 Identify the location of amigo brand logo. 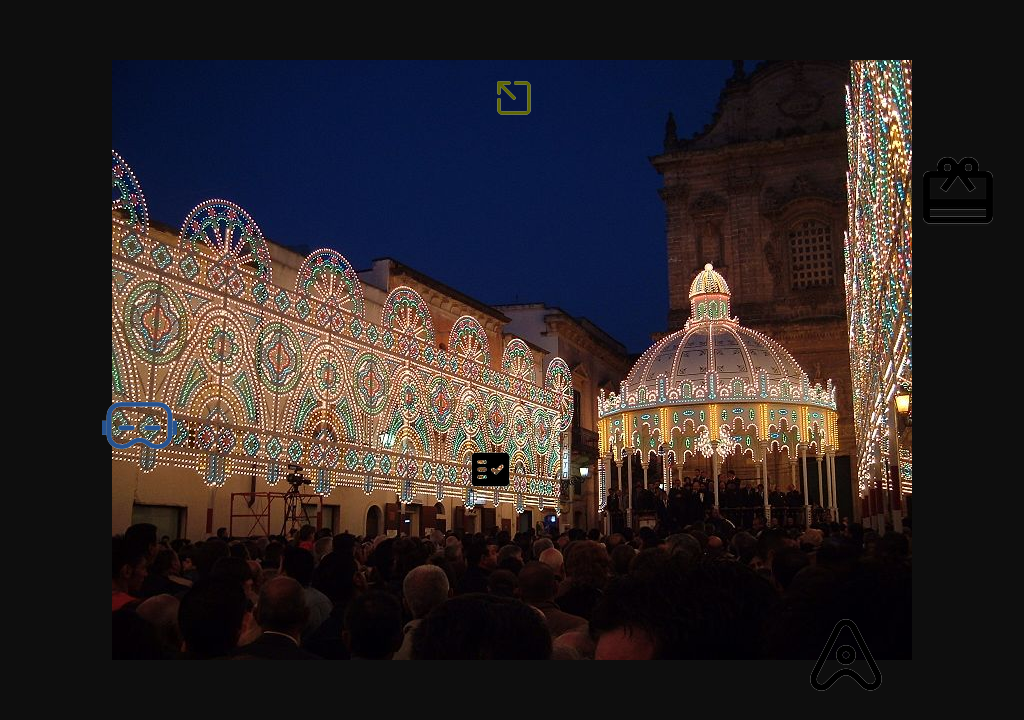
(846, 655).